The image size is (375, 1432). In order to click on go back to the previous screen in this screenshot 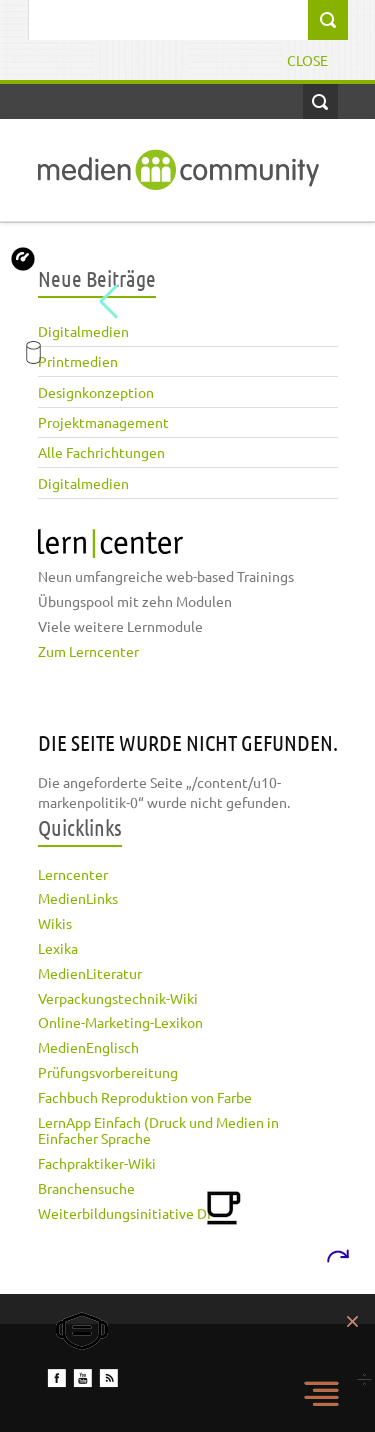, I will do `click(108, 301)`.